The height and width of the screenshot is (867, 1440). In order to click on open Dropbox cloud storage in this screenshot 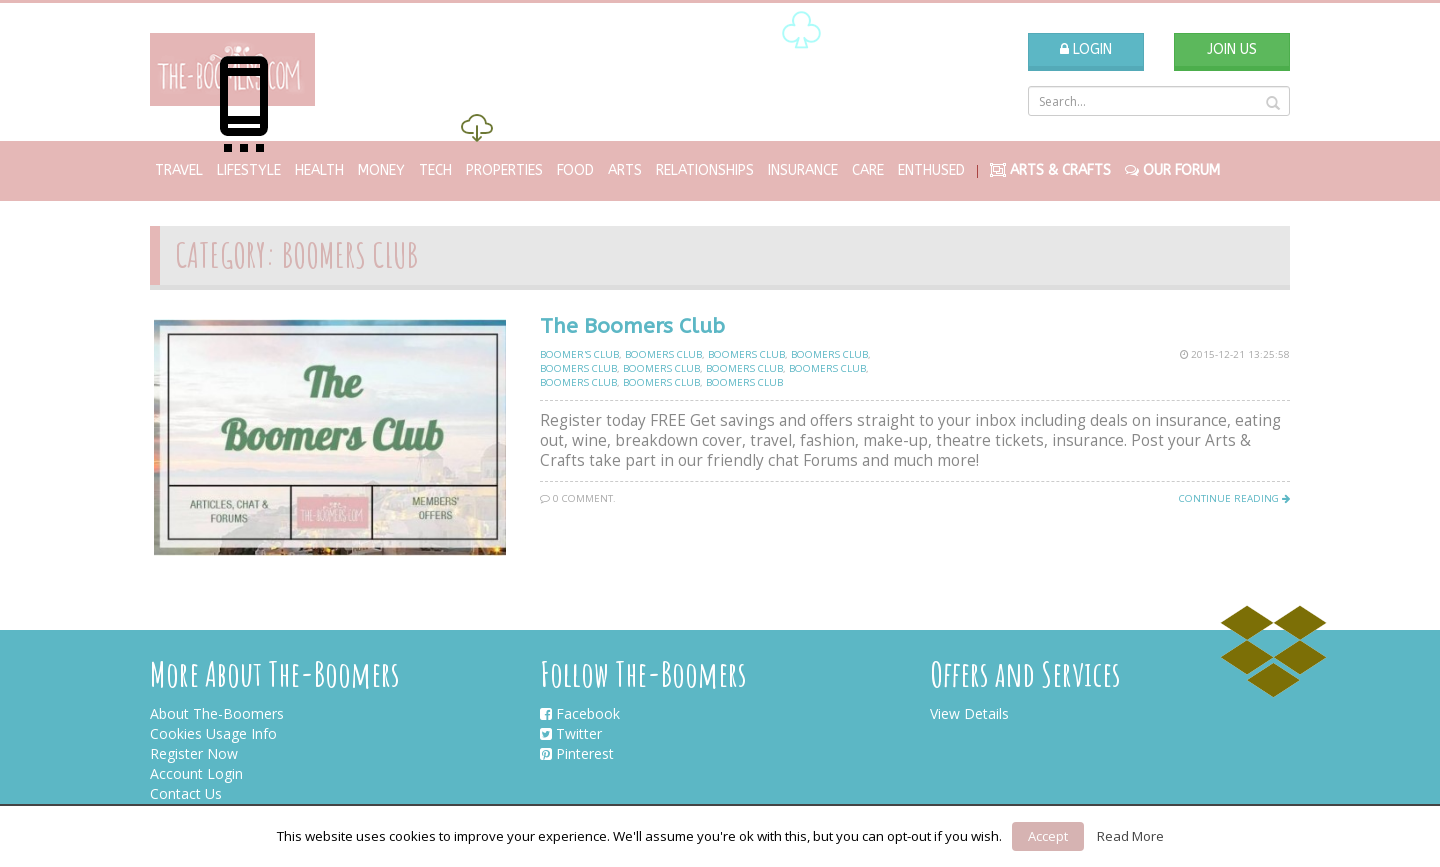, I will do `click(1273, 651)`.